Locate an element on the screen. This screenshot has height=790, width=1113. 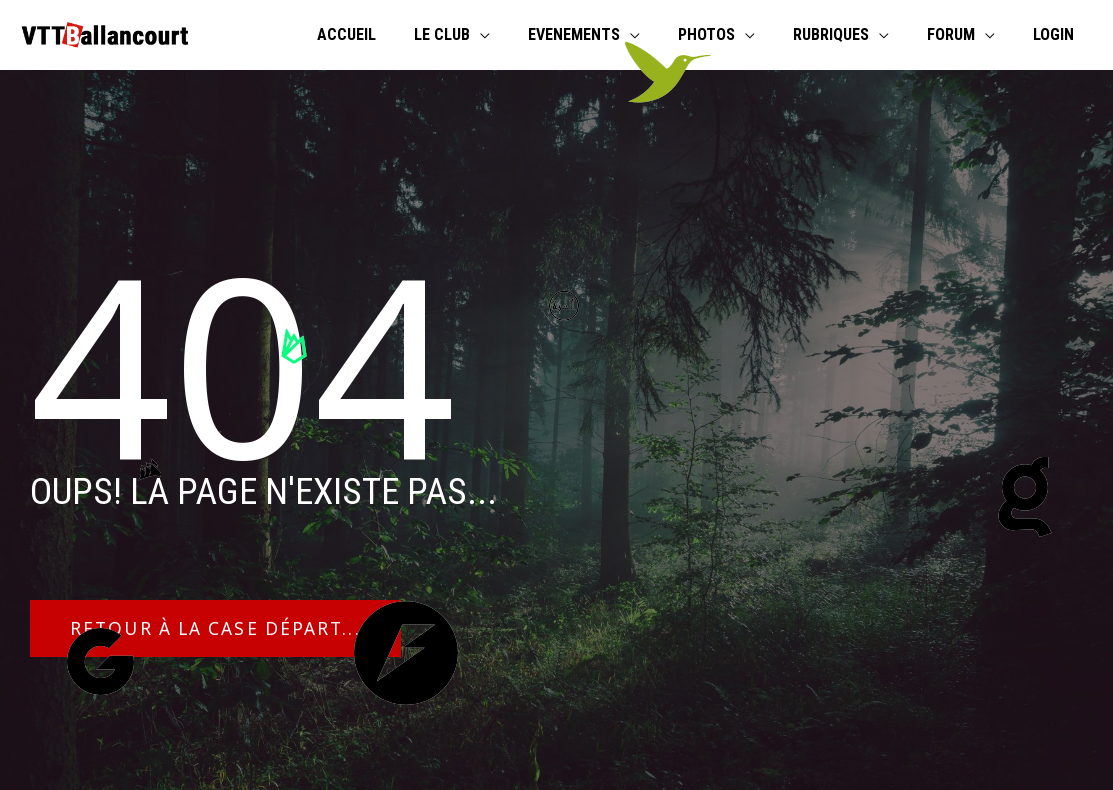
corsair brand or product identifier is located at coordinates (149, 469).